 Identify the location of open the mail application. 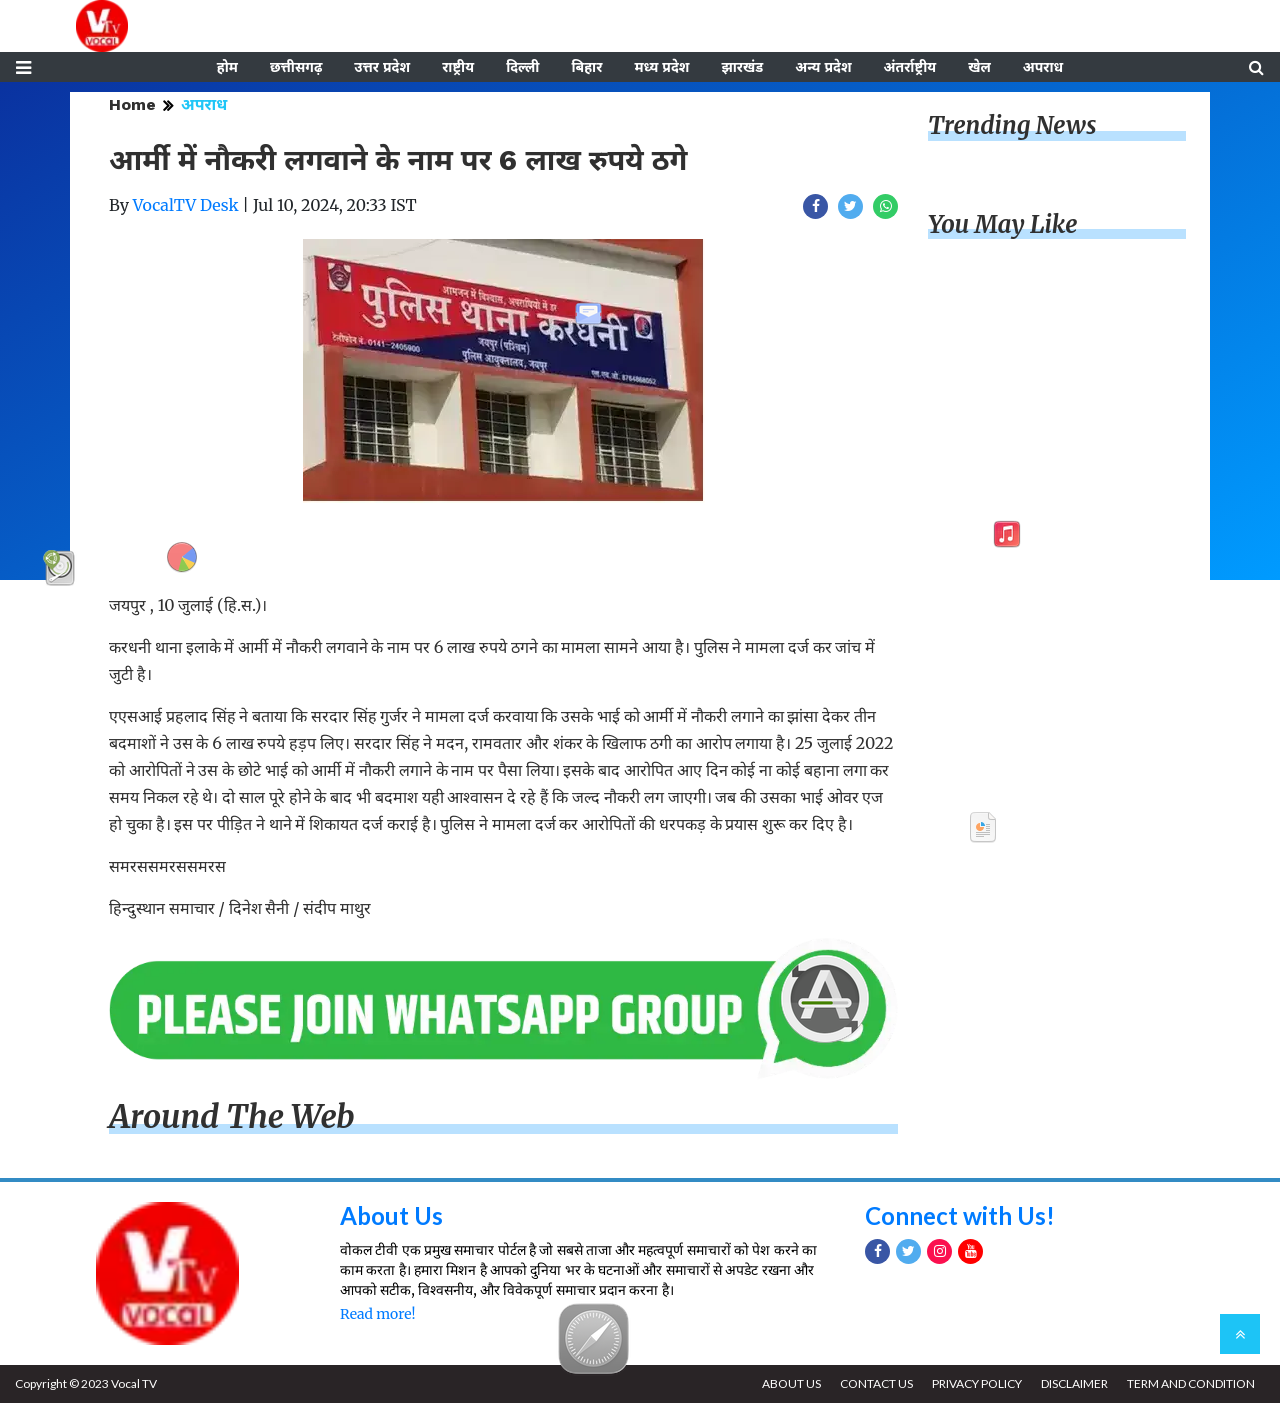
(588, 313).